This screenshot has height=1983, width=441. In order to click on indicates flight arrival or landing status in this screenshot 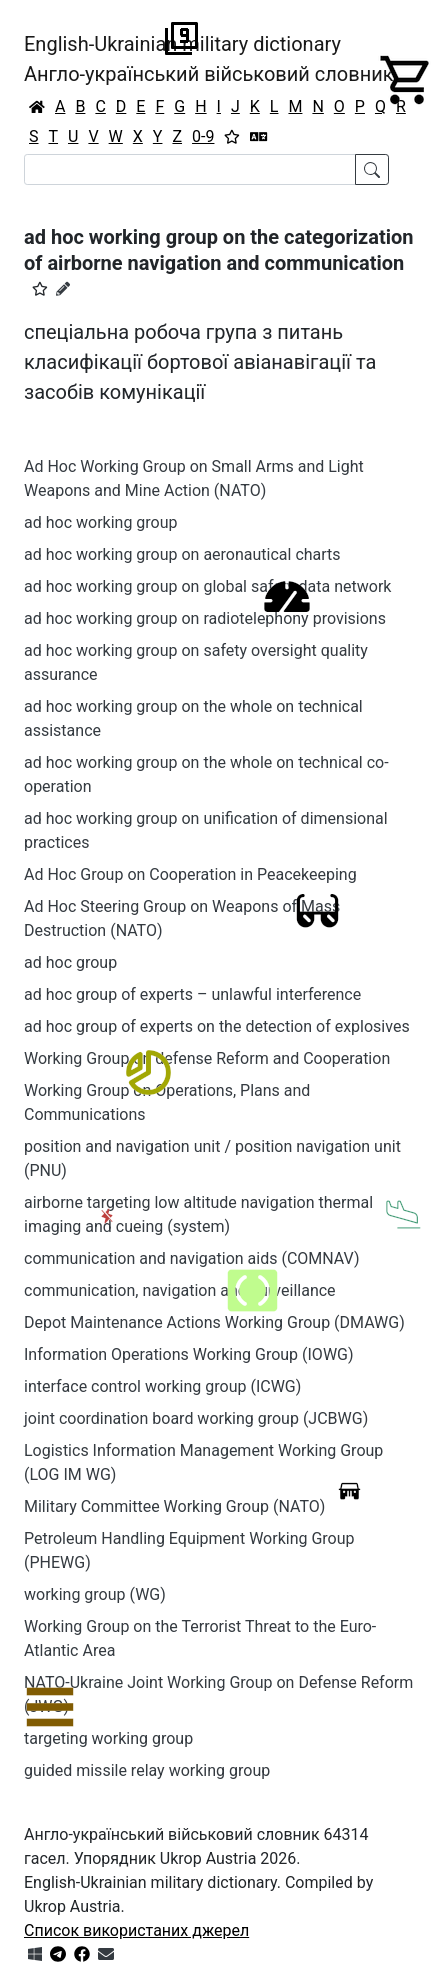, I will do `click(401, 1214)`.